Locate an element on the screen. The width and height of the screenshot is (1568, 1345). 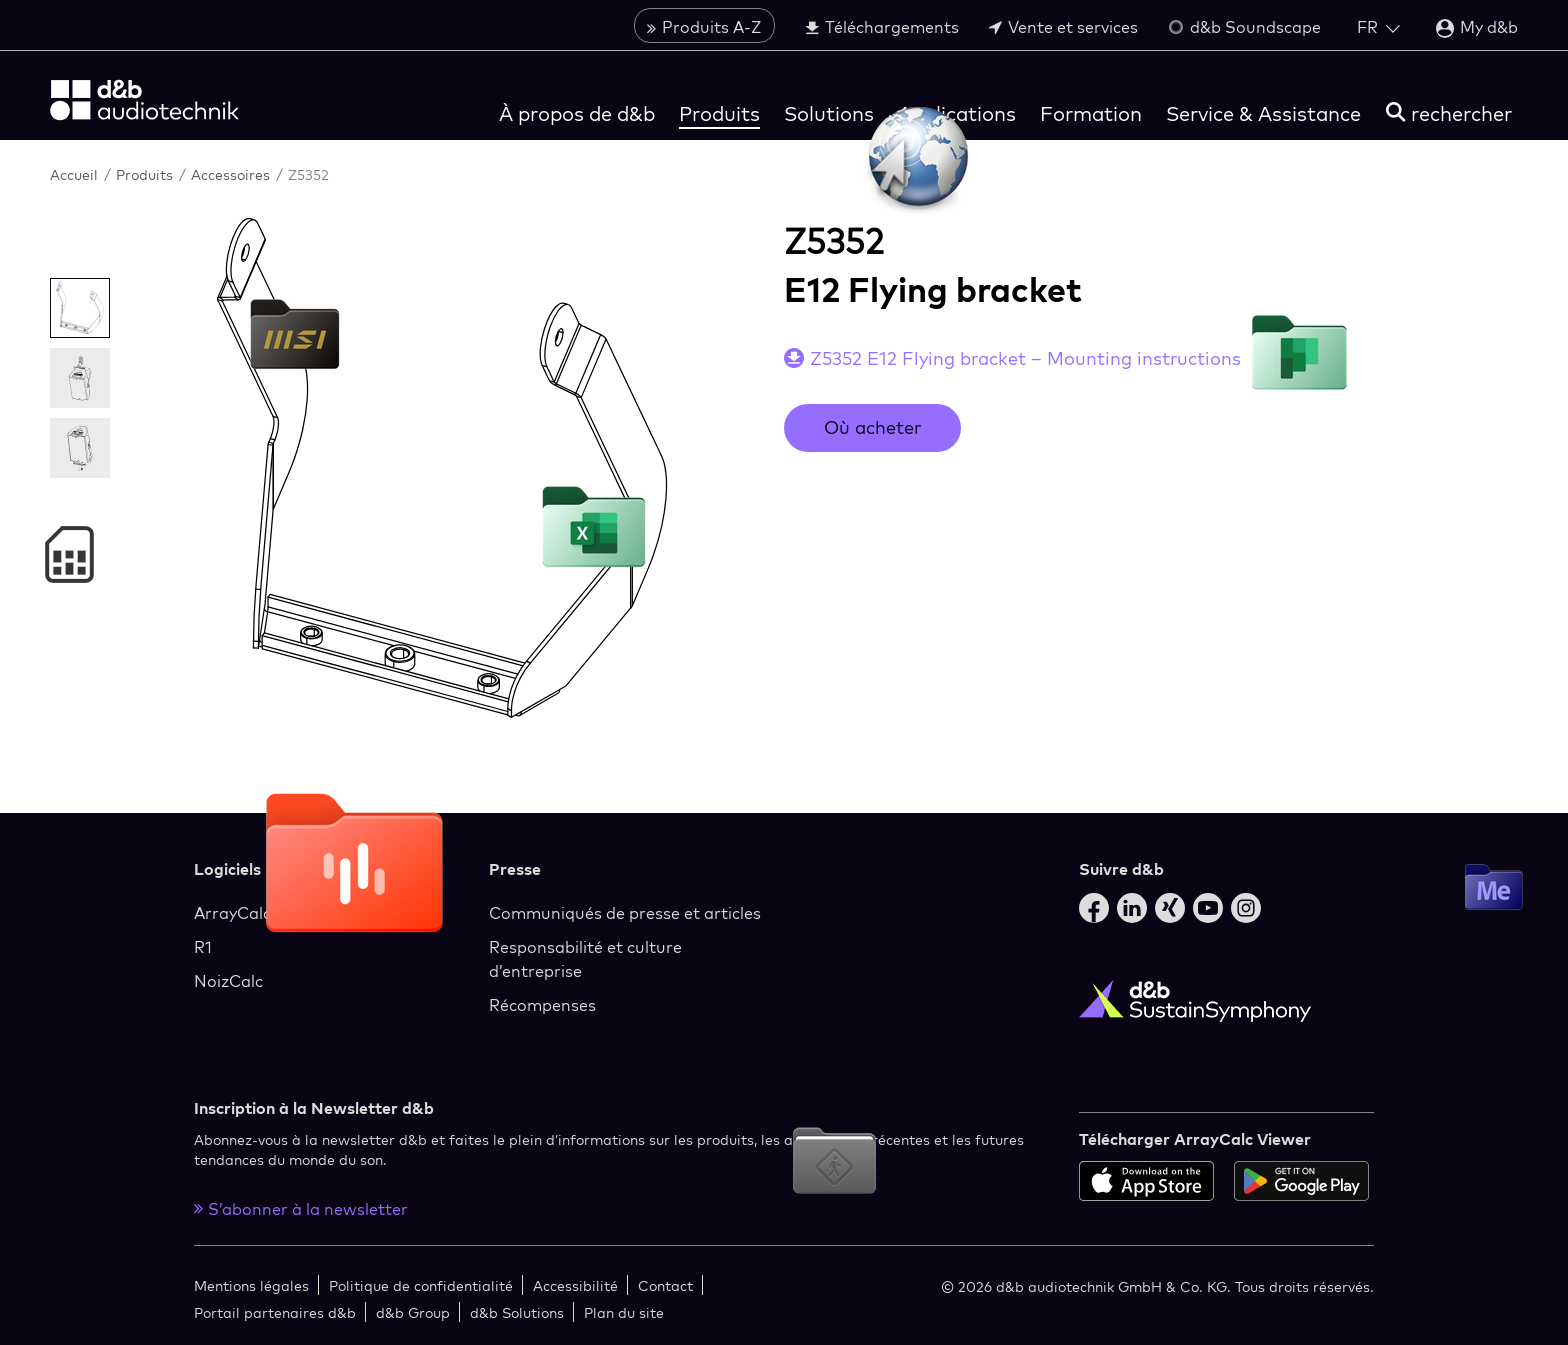
open folder containing Excel spreadsheets is located at coordinates (593, 529).